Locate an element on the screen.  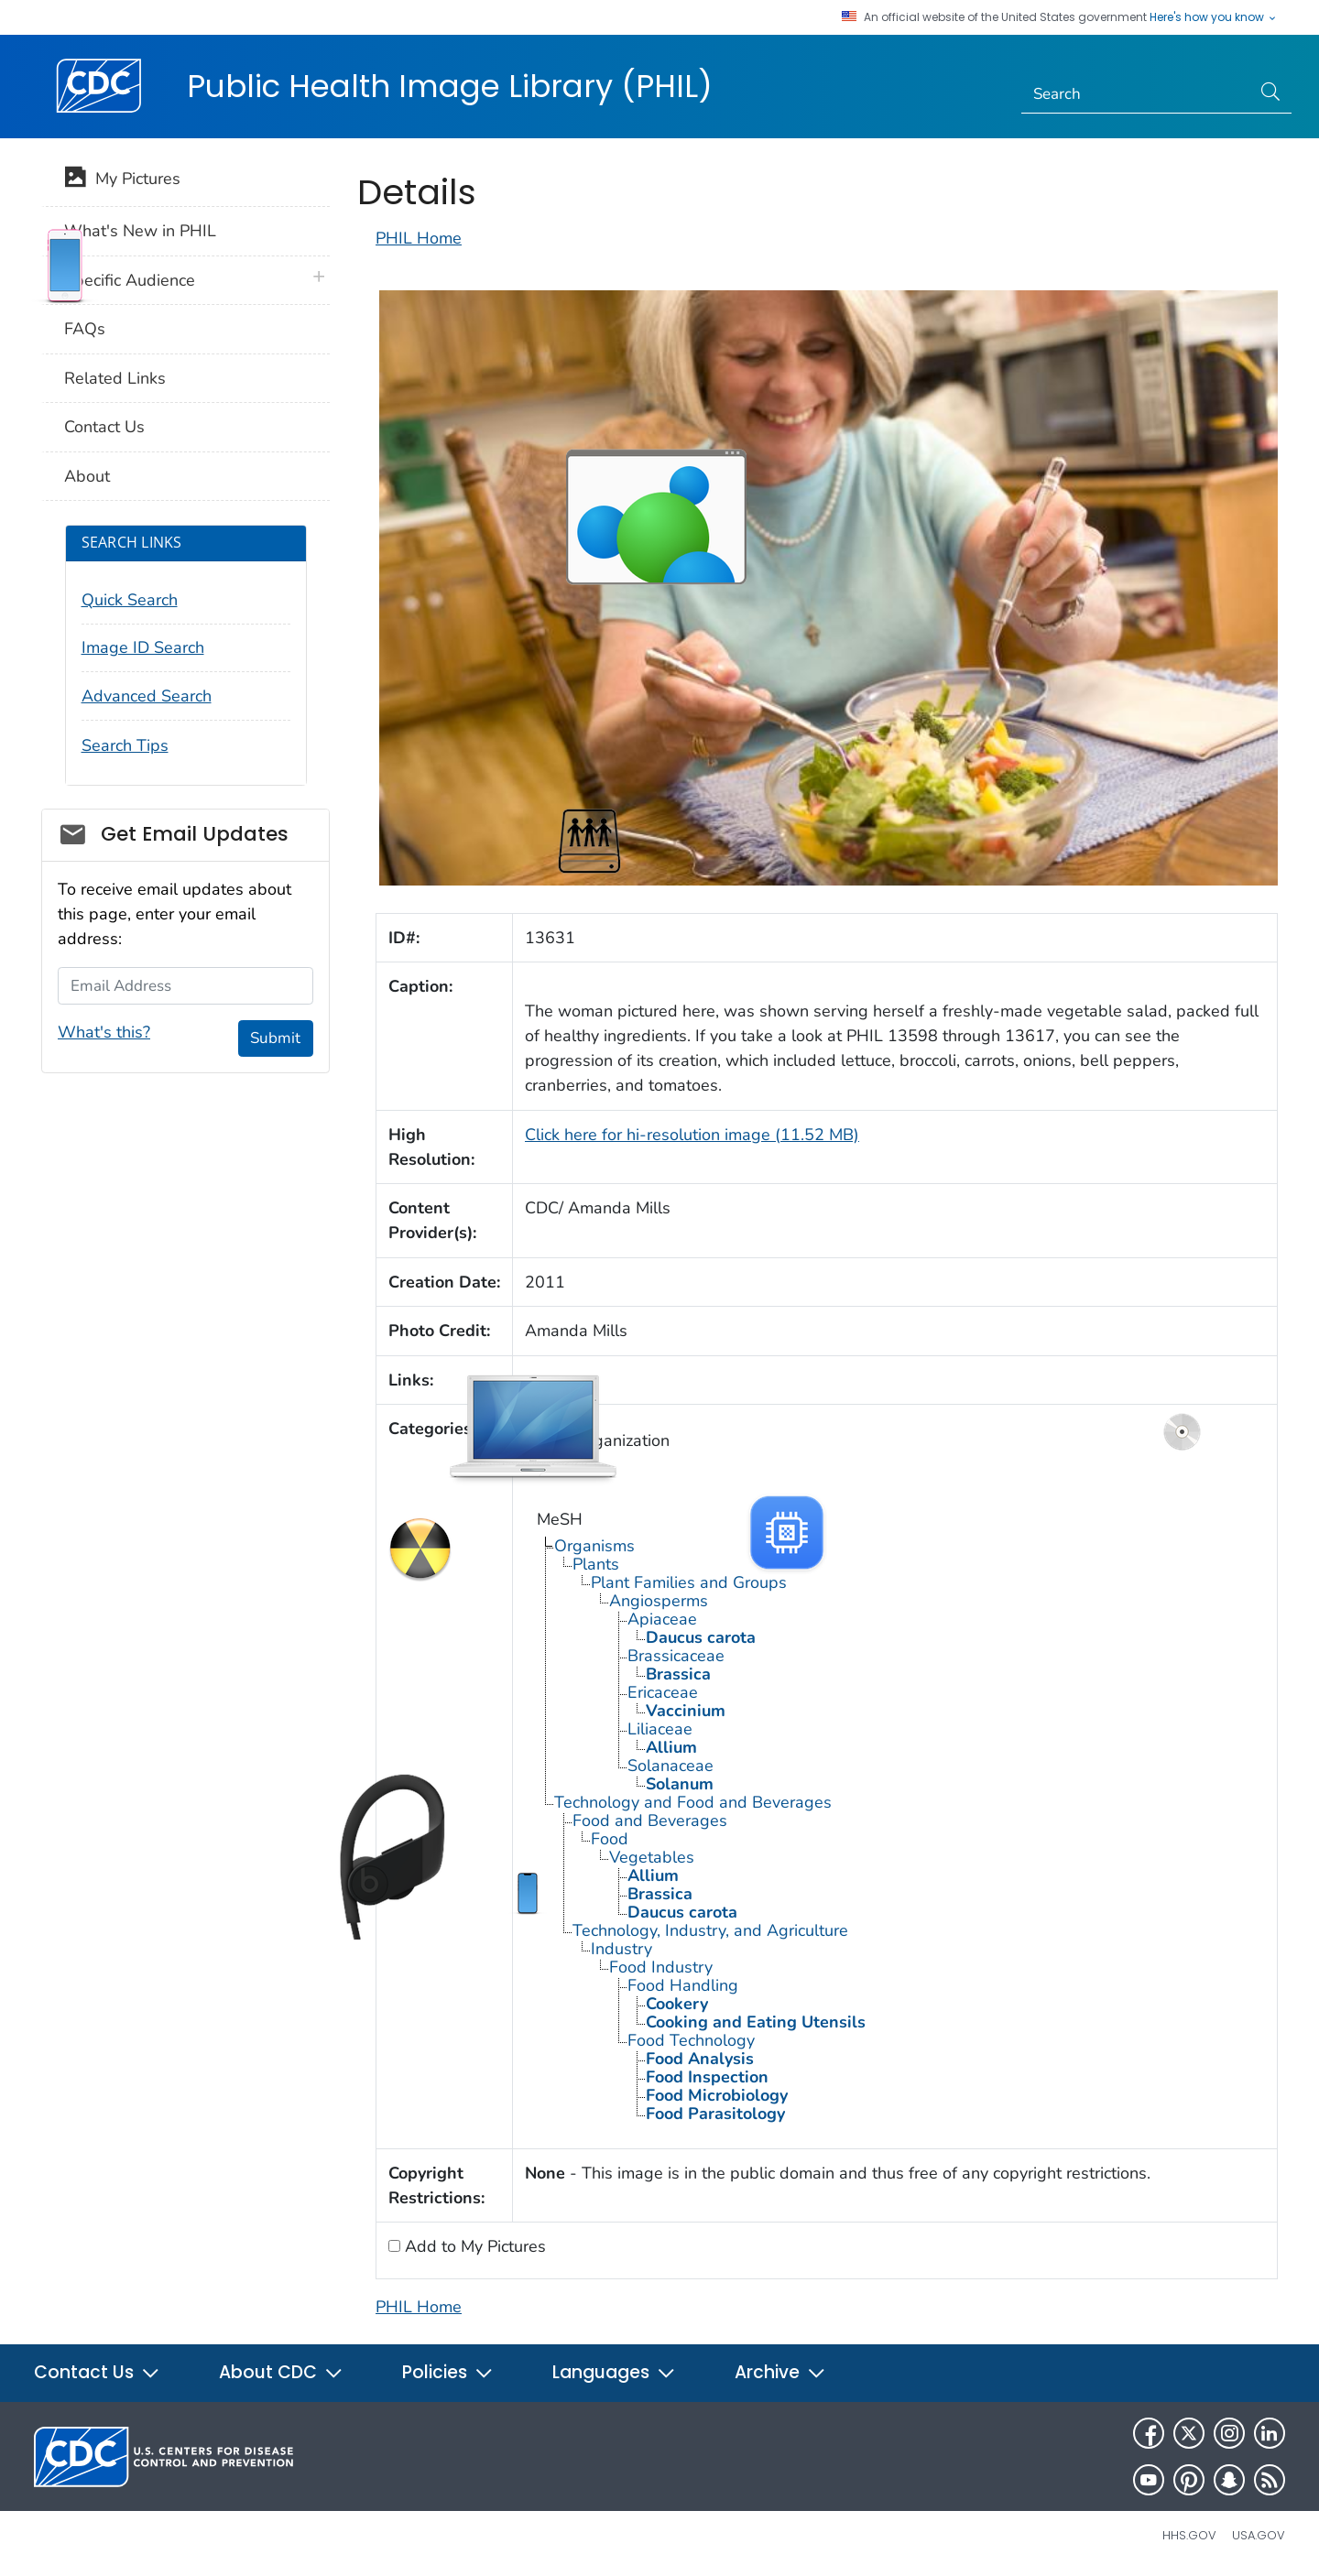
open windows homegroup settings is located at coordinates (656, 516).